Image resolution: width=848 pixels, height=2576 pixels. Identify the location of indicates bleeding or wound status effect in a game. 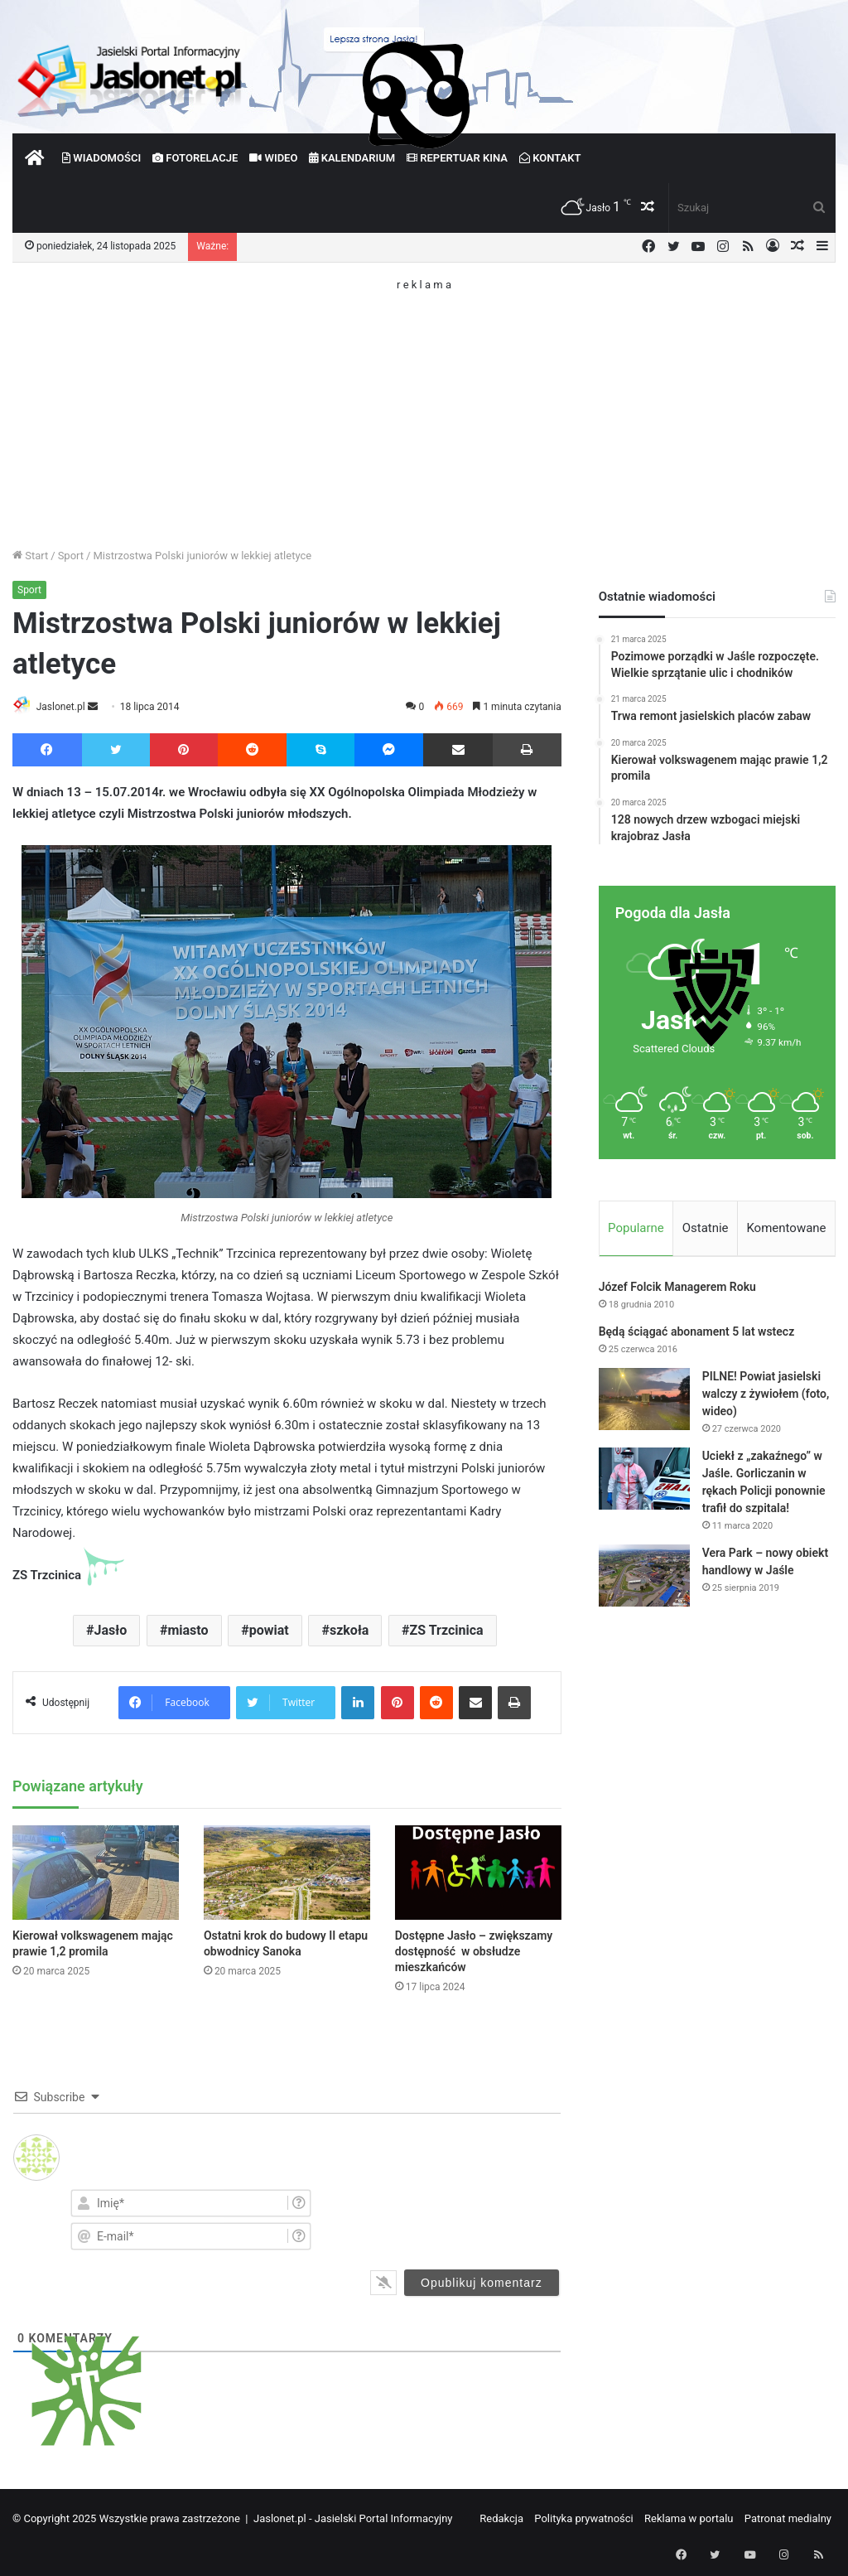
(104, 1565).